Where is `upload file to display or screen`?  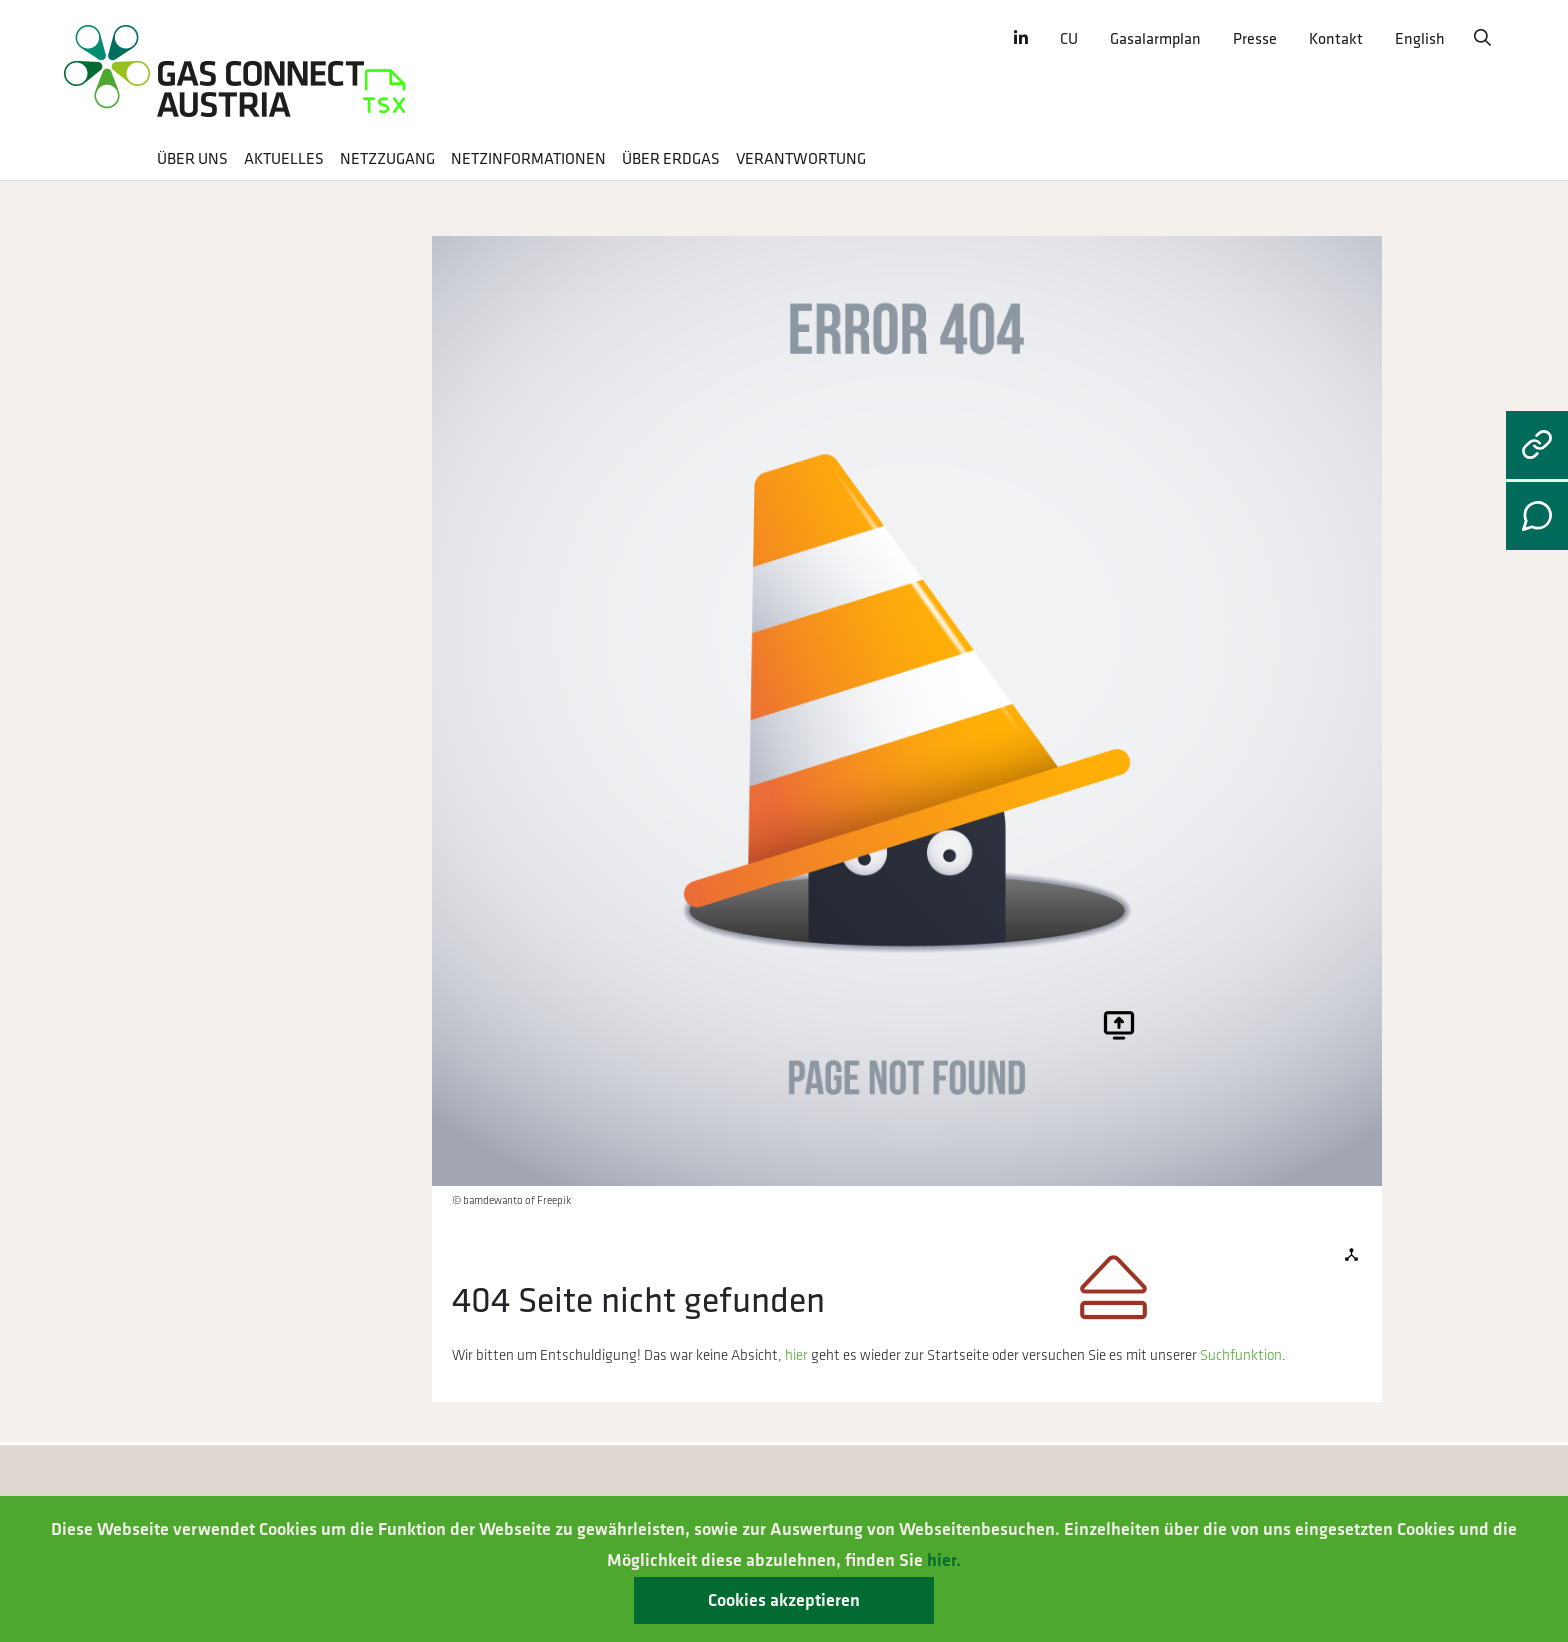
upload file to display or screen is located at coordinates (1119, 1024).